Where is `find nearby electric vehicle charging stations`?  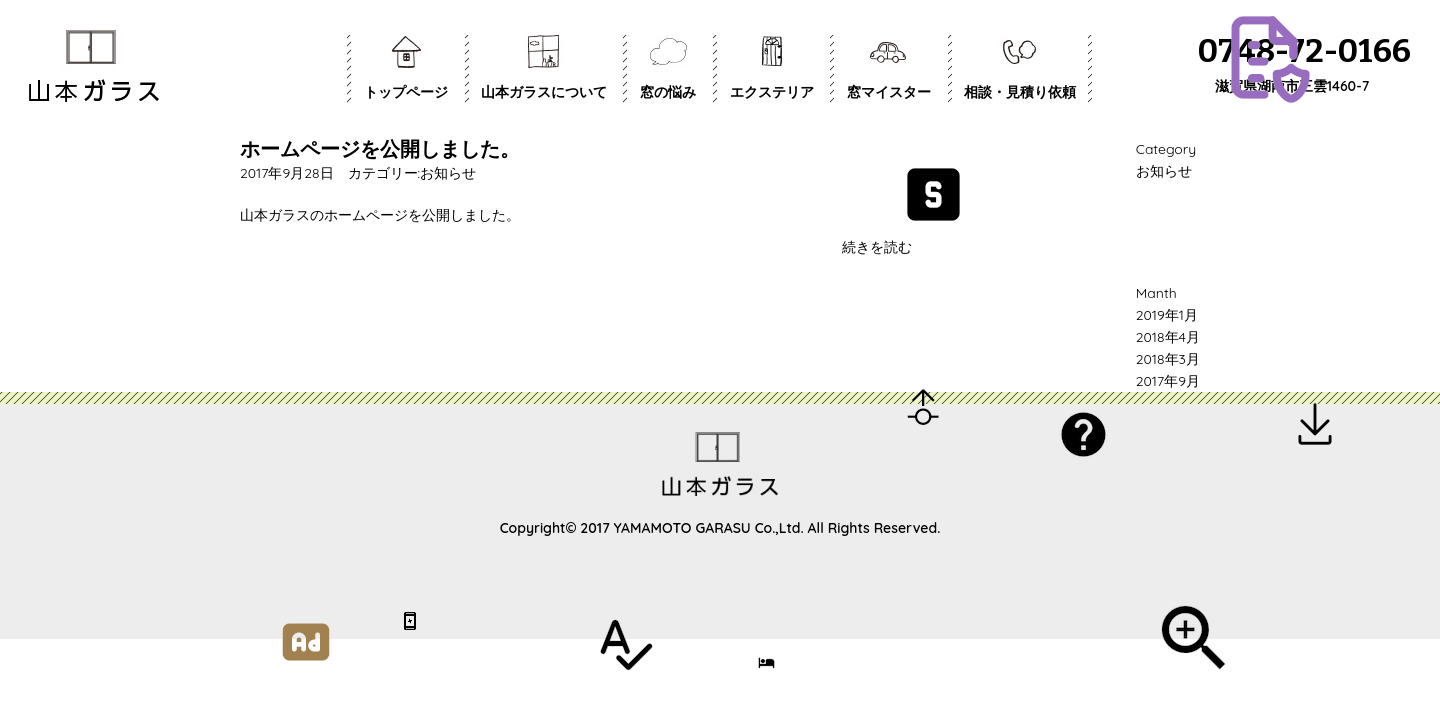
find nearby electric vehicle charging stations is located at coordinates (410, 621).